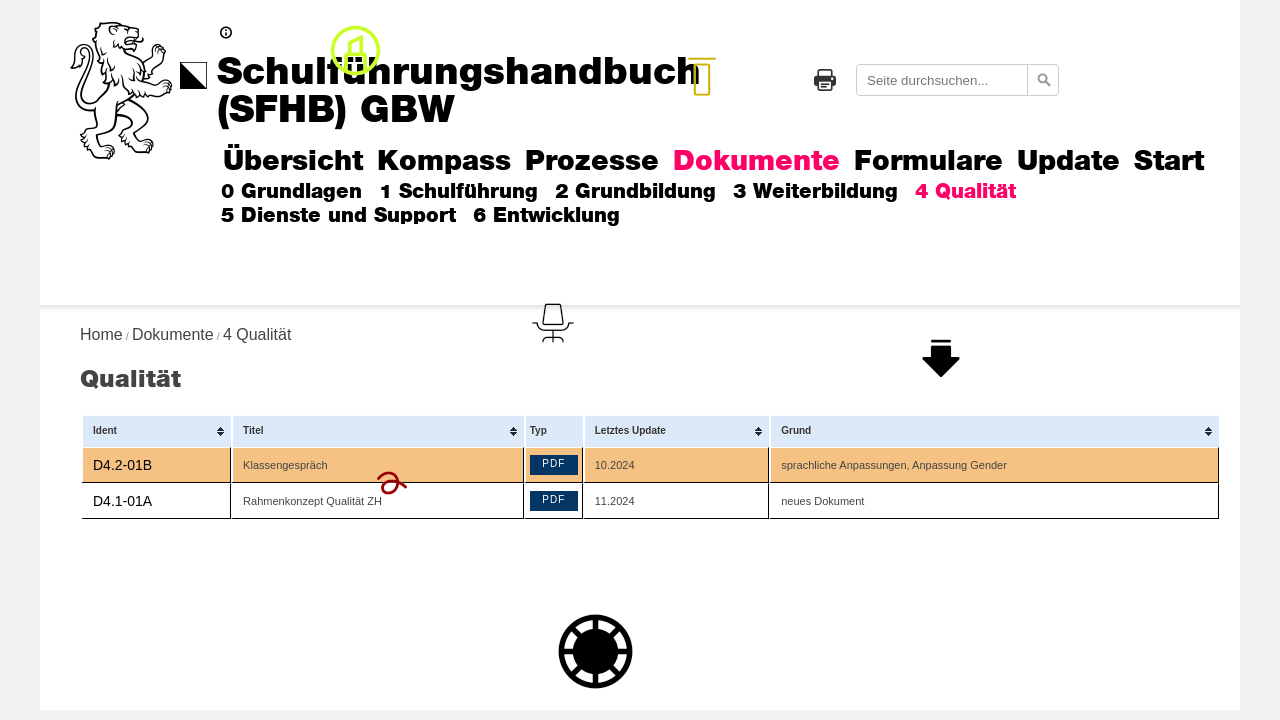 The width and height of the screenshot is (1280, 720). Describe the element at coordinates (941, 357) in the screenshot. I see `download file or content` at that location.